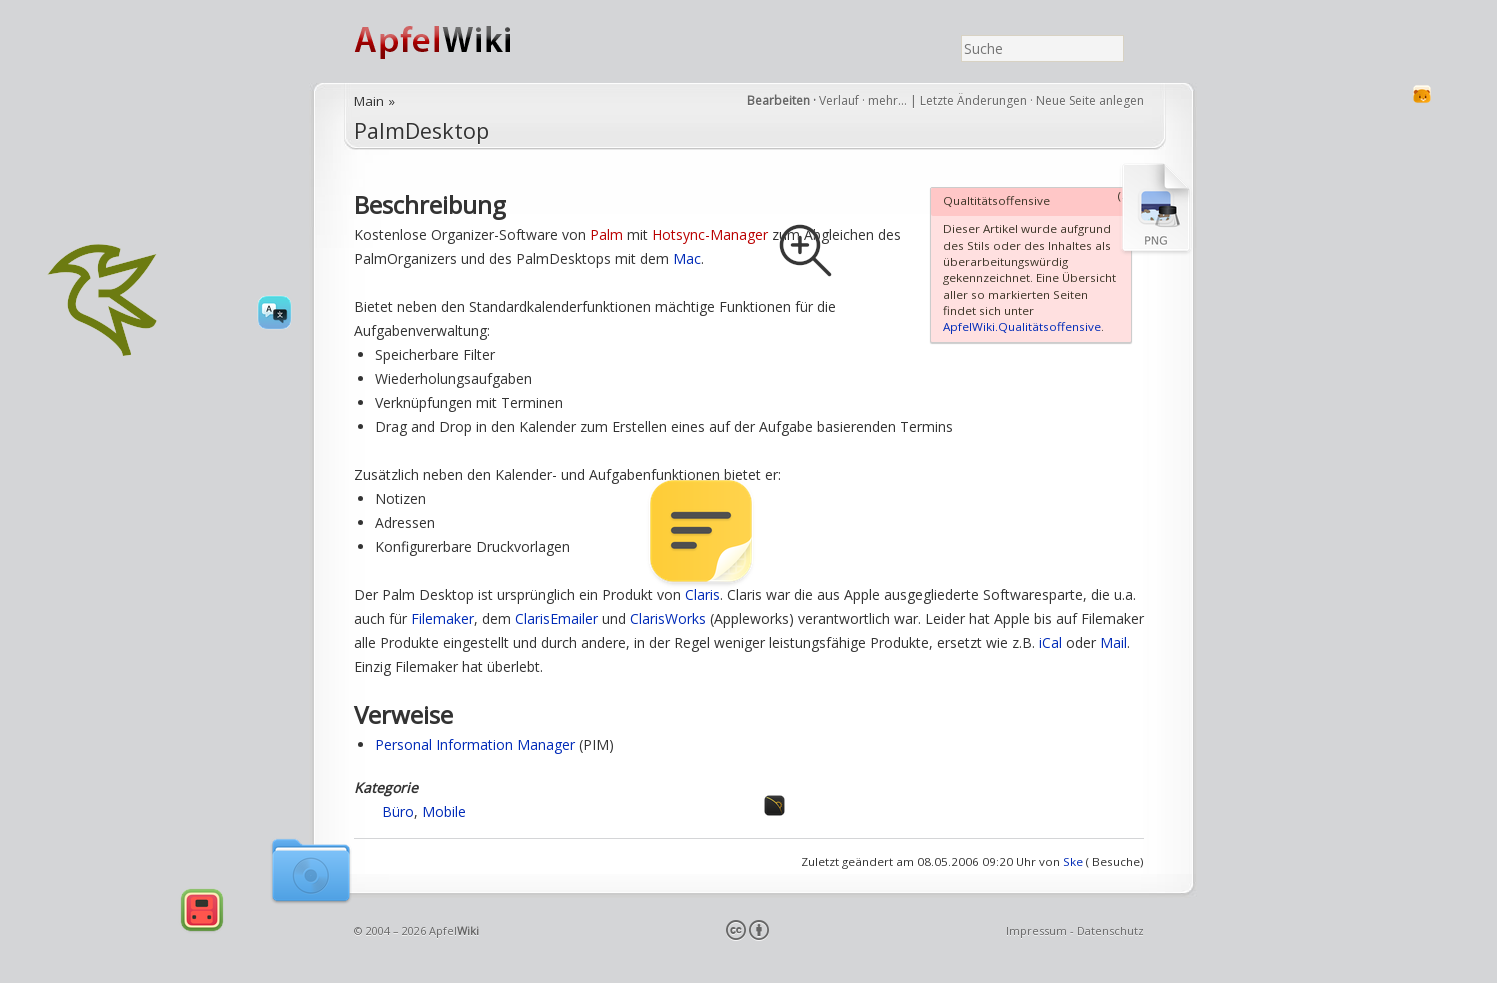 The height and width of the screenshot is (983, 1497). Describe the element at coordinates (701, 531) in the screenshot. I see `open the stickies app for quick notes` at that location.